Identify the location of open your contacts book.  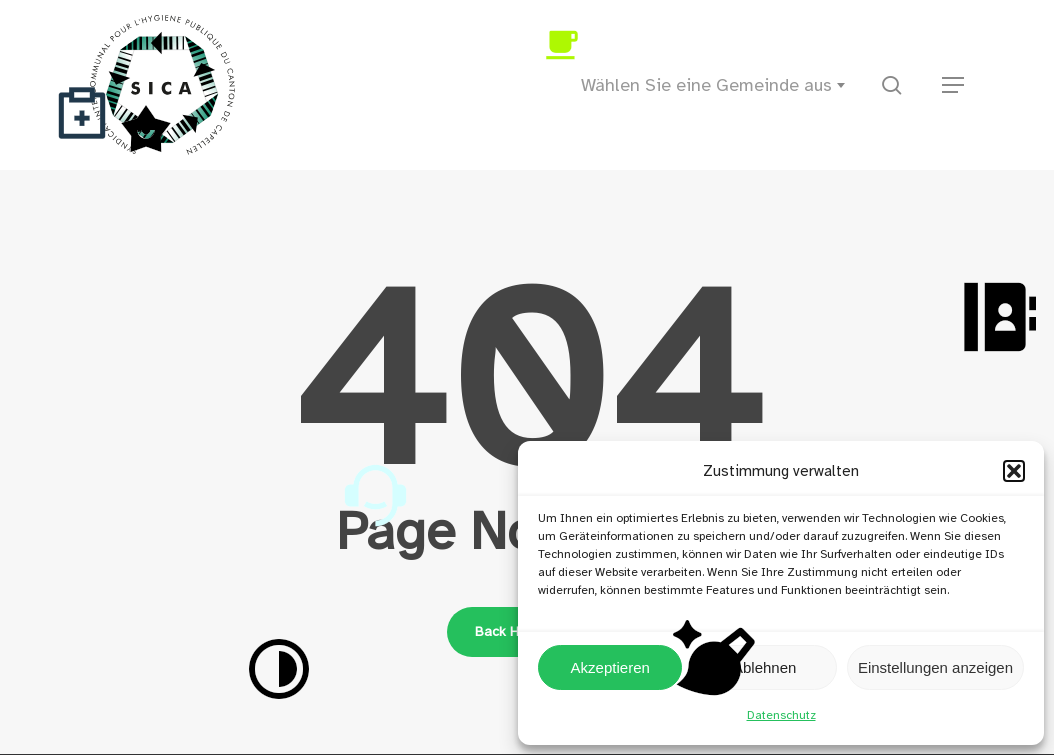
(995, 317).